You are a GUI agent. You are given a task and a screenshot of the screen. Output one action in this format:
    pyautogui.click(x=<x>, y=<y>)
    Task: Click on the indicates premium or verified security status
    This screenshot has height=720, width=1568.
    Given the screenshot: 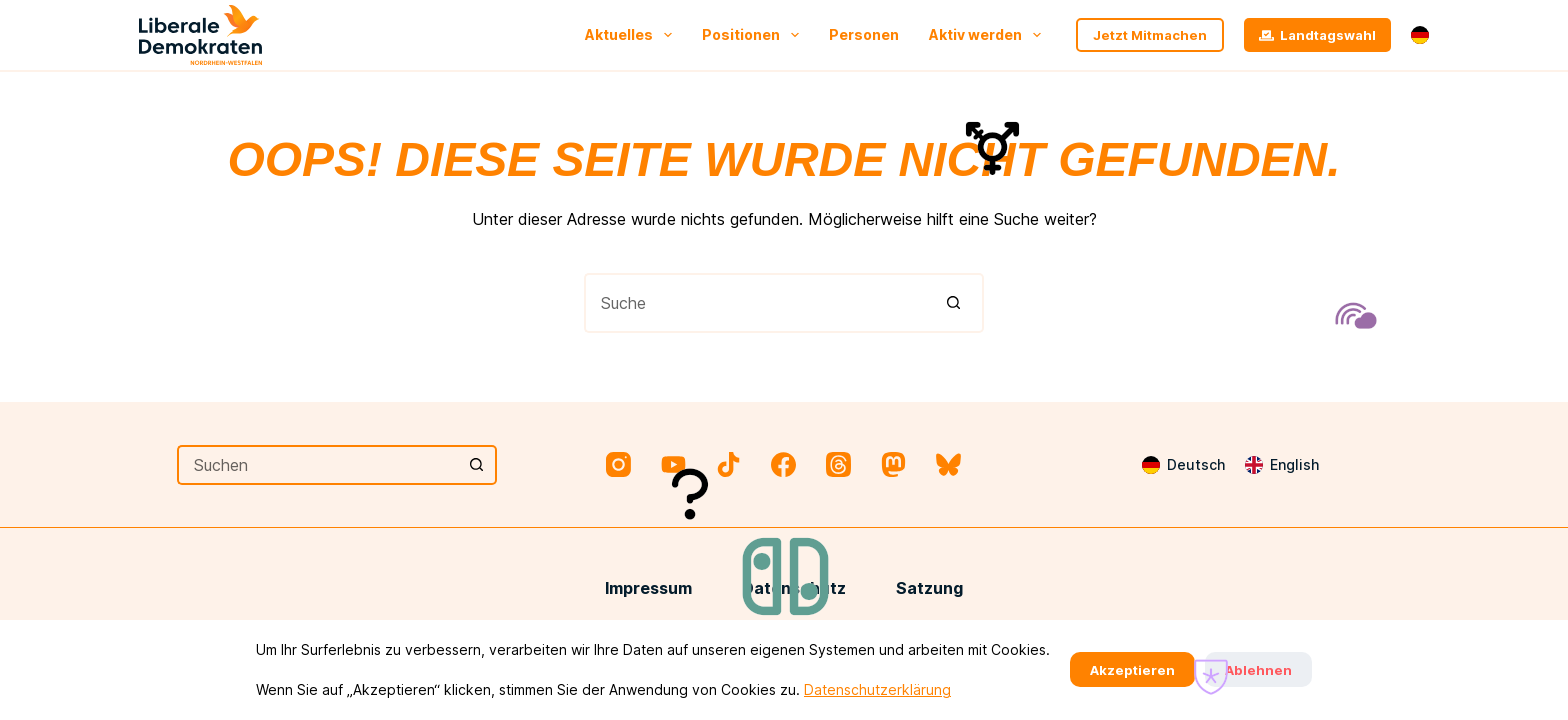 What is the action you would take?
    pyautogui.click(x=1211, y=675)
    